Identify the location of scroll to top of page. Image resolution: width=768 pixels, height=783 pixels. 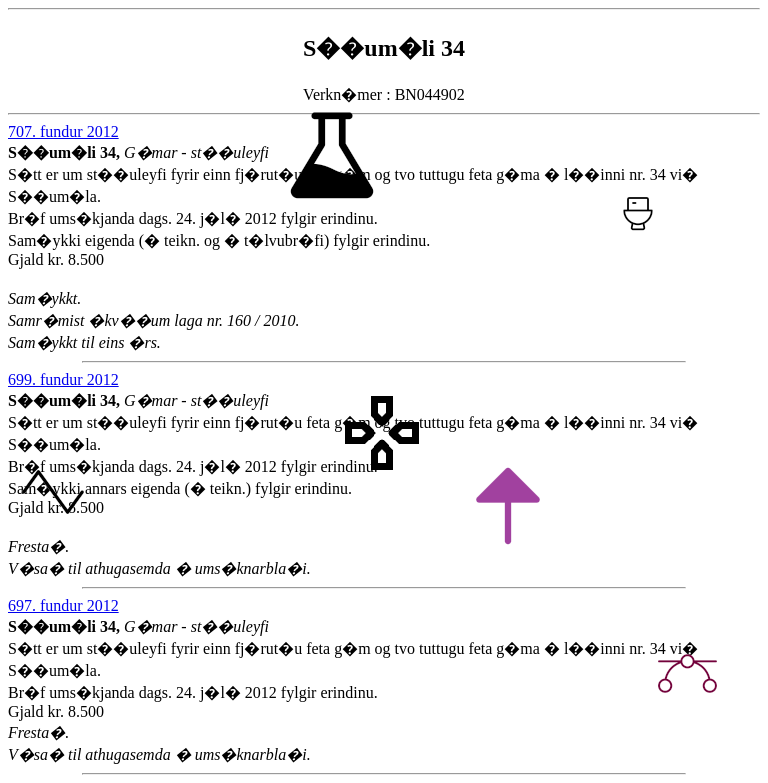
(508, 506).